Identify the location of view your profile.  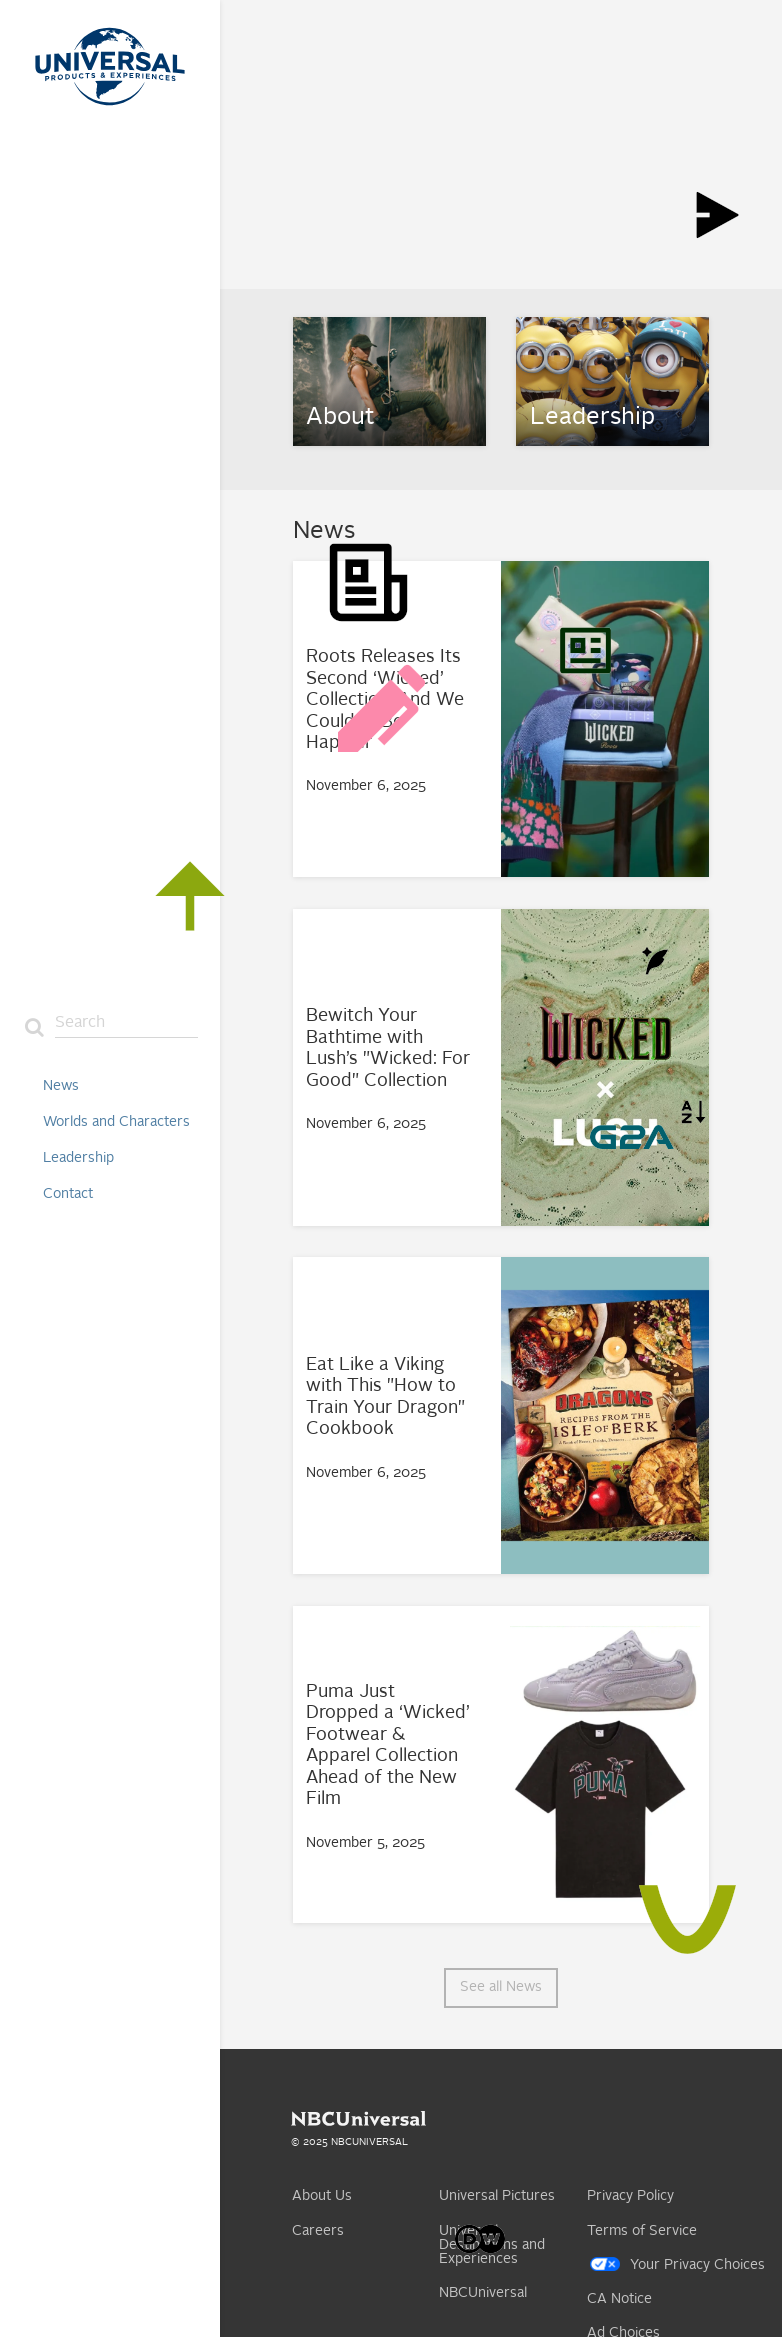
(585, 650).